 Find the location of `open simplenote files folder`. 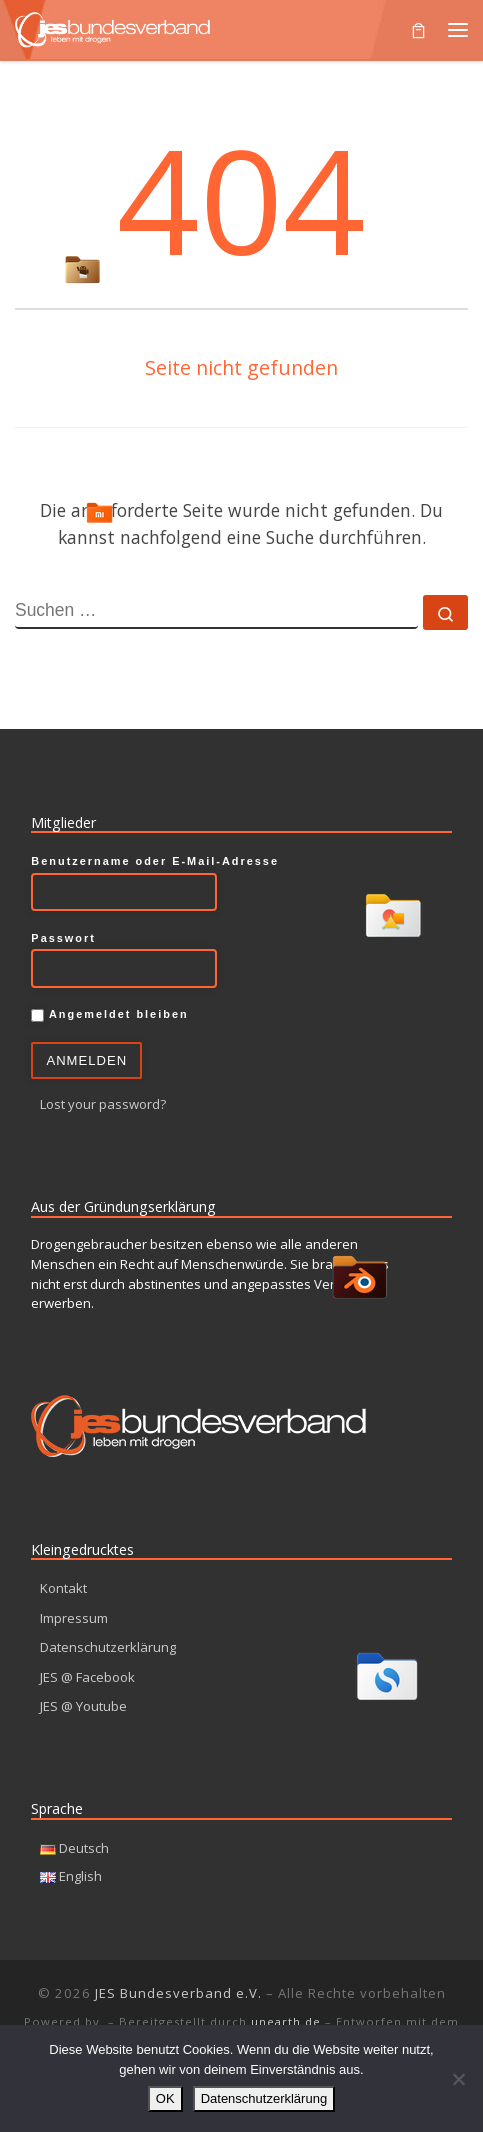

open simplenote files folder is located at coordinates (387, 1678).